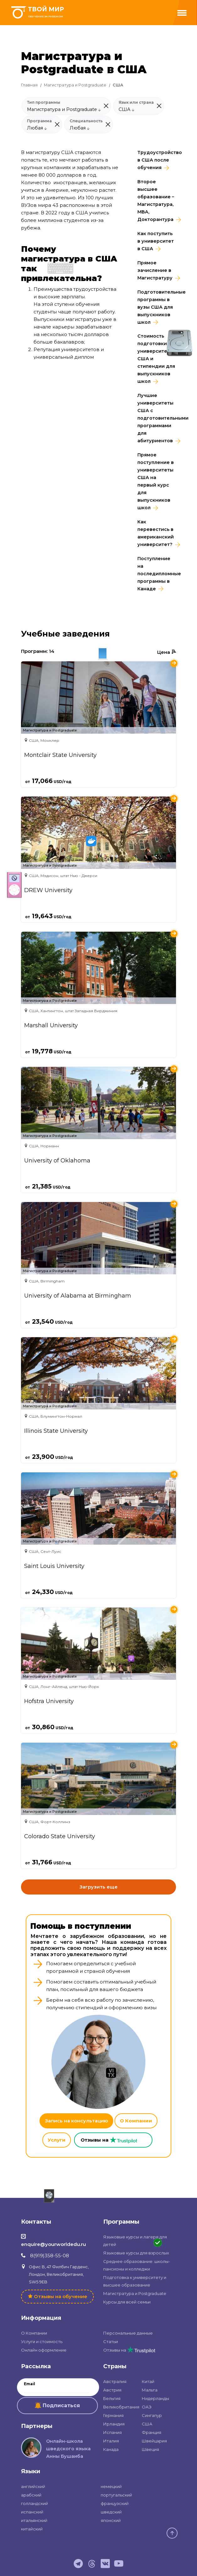 This screenshot has width=197, height=2576. Describe the element at coordinates (49, 2196) in the screenshot. I see `create a new song project from template in GarageBand` at that location.